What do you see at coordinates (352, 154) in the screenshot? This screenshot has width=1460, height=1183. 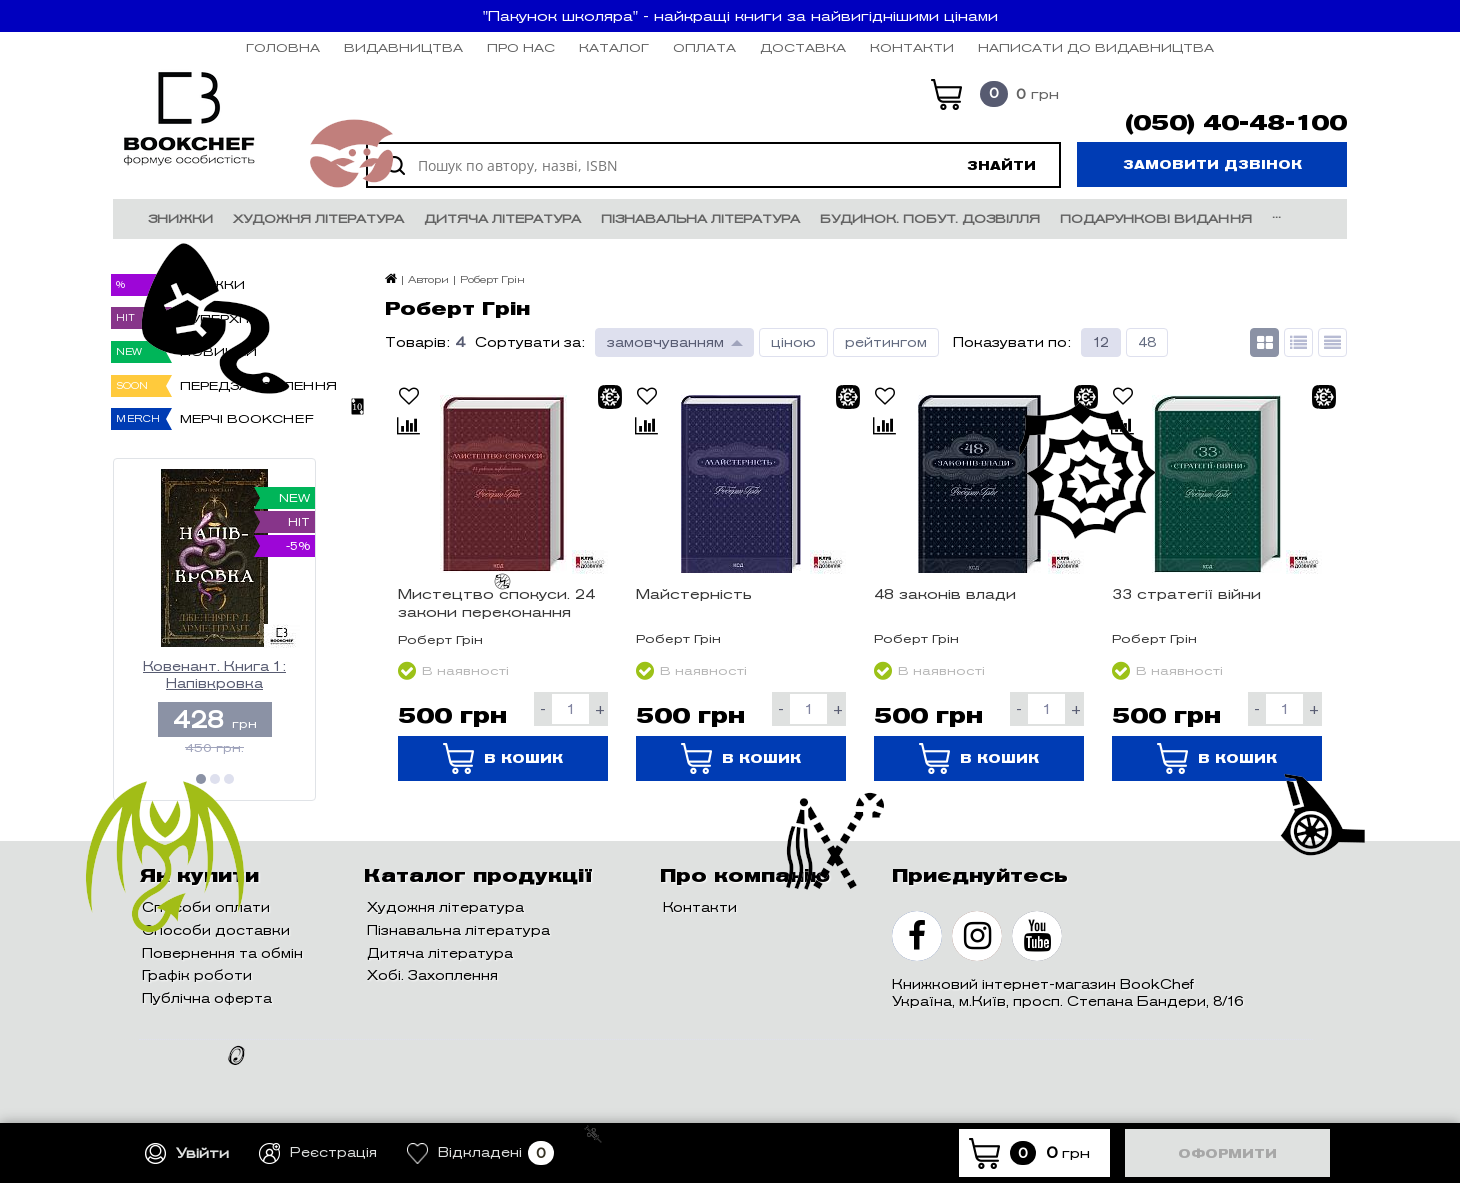 I see `crab character or creature in a game interface` at bounding box center [352, 154].